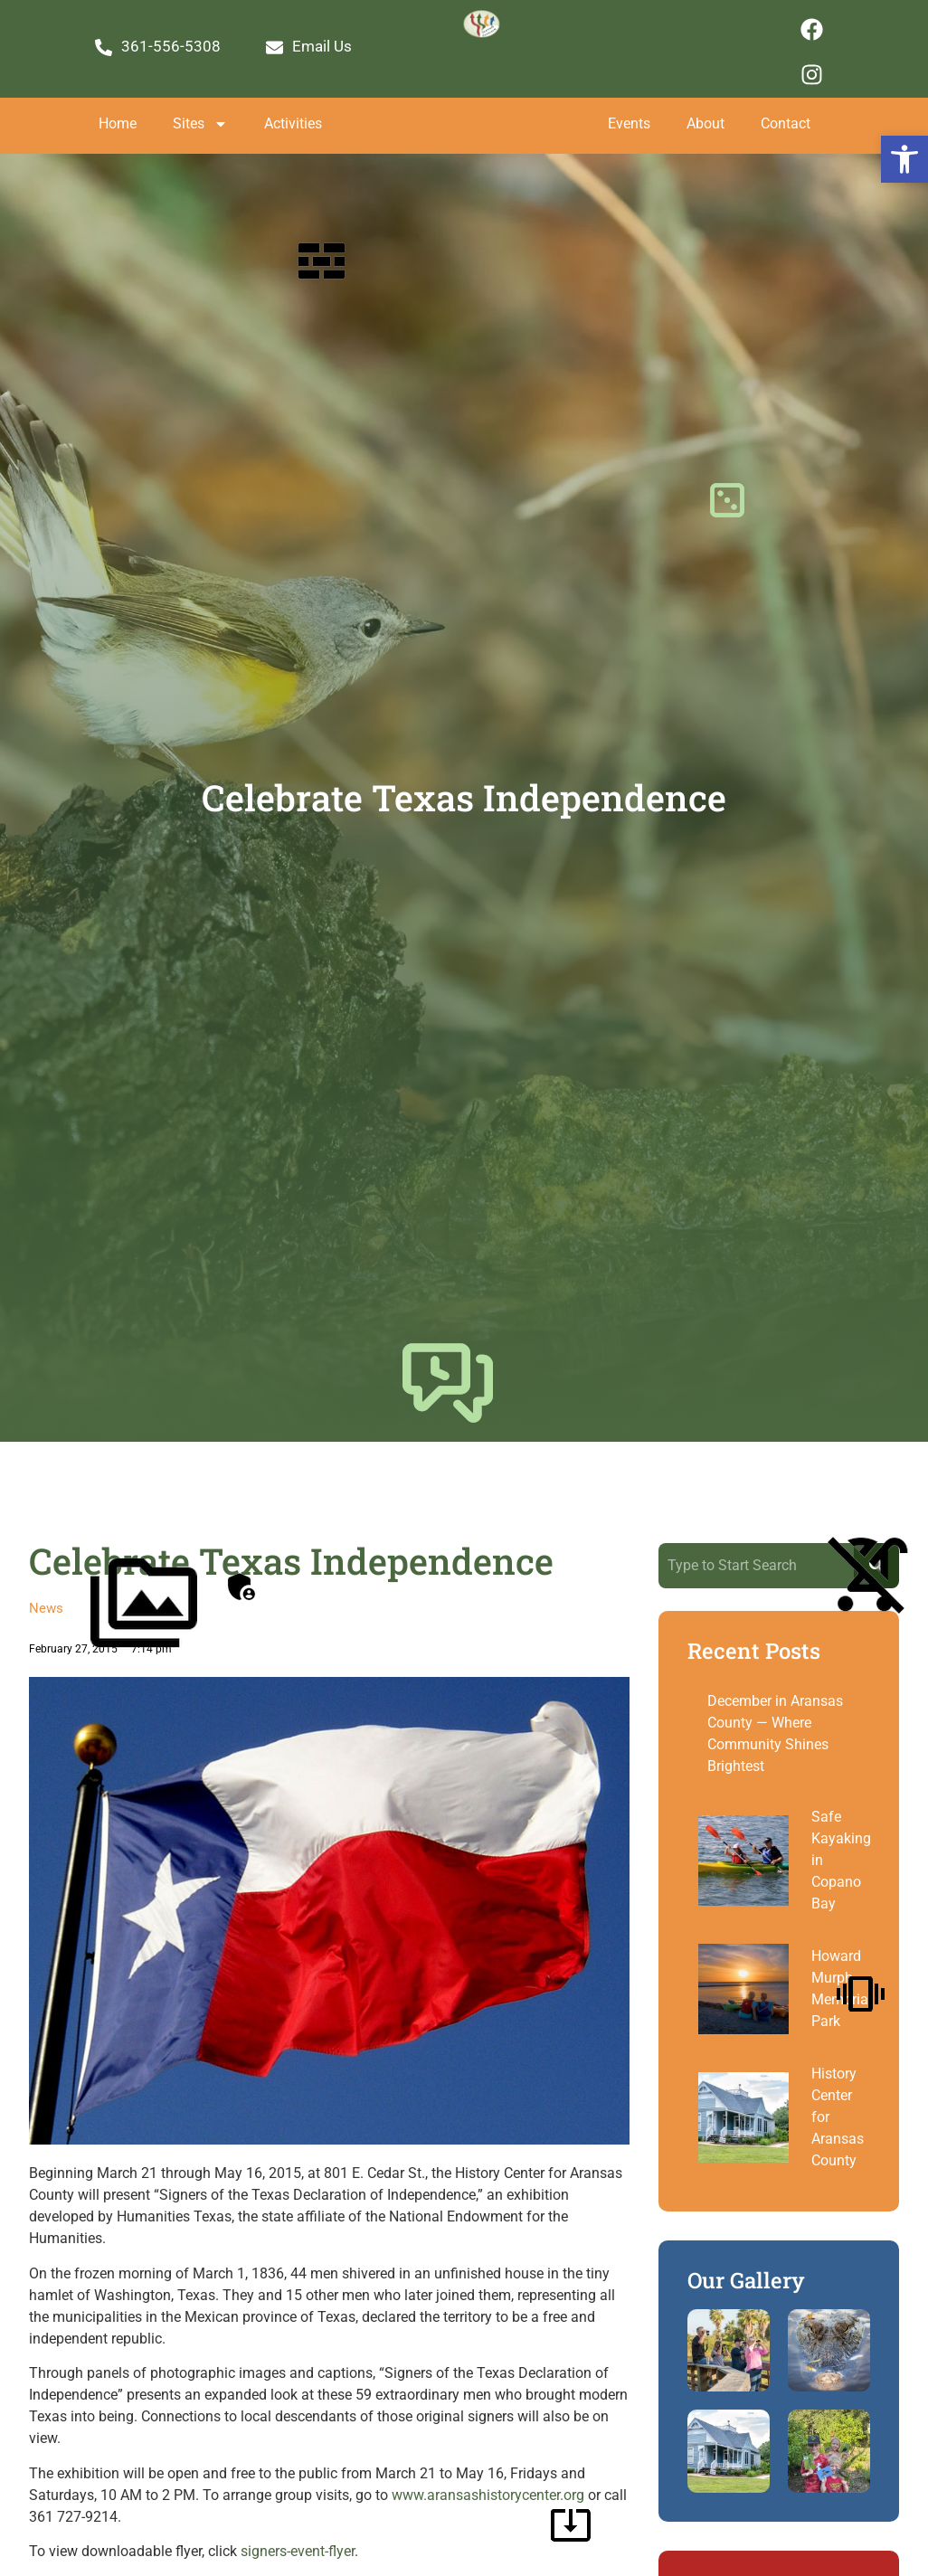  What do you see at coordinates (321, 260) in the screenshot?
I see `access wall or barrier settings` at bounding box center [321, 260].